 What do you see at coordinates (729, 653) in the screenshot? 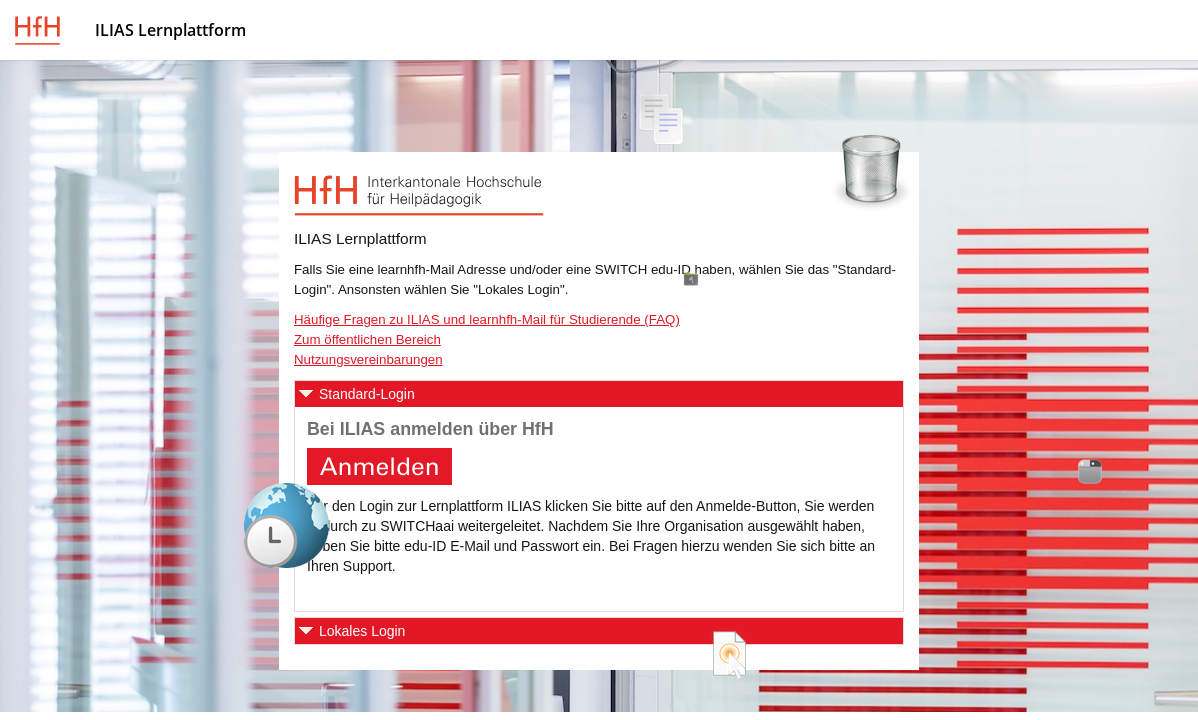
I see `select a file from your documents` at bounding box center [729, 653].